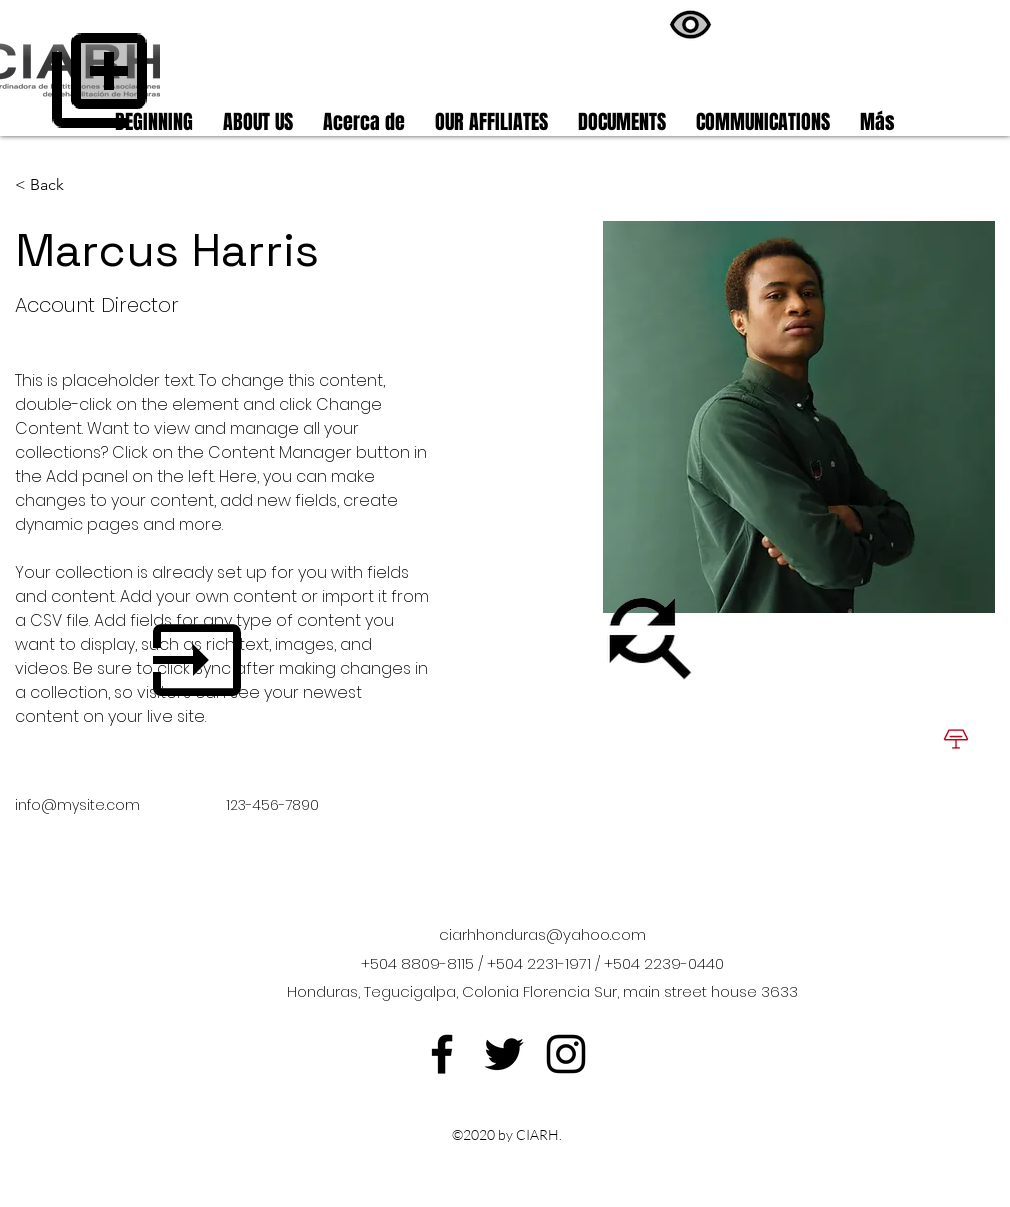 The height and width of the screenshot is (1207, 1010). Describe the element at coordinates (647, 635) in the screenshot. I see `find and replace text or content` at that location.